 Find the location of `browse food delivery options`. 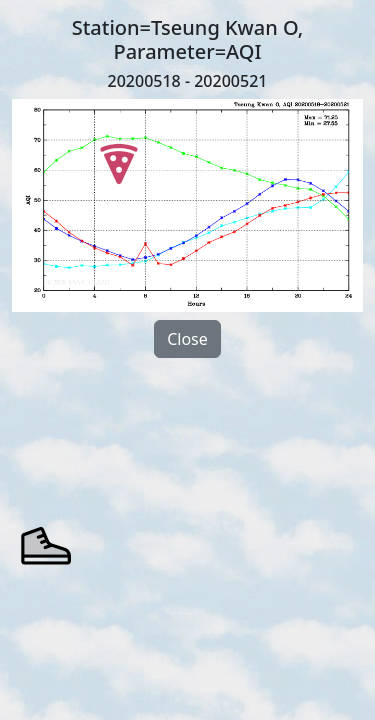

browse food delivery options is located at coordinates (119, 164).